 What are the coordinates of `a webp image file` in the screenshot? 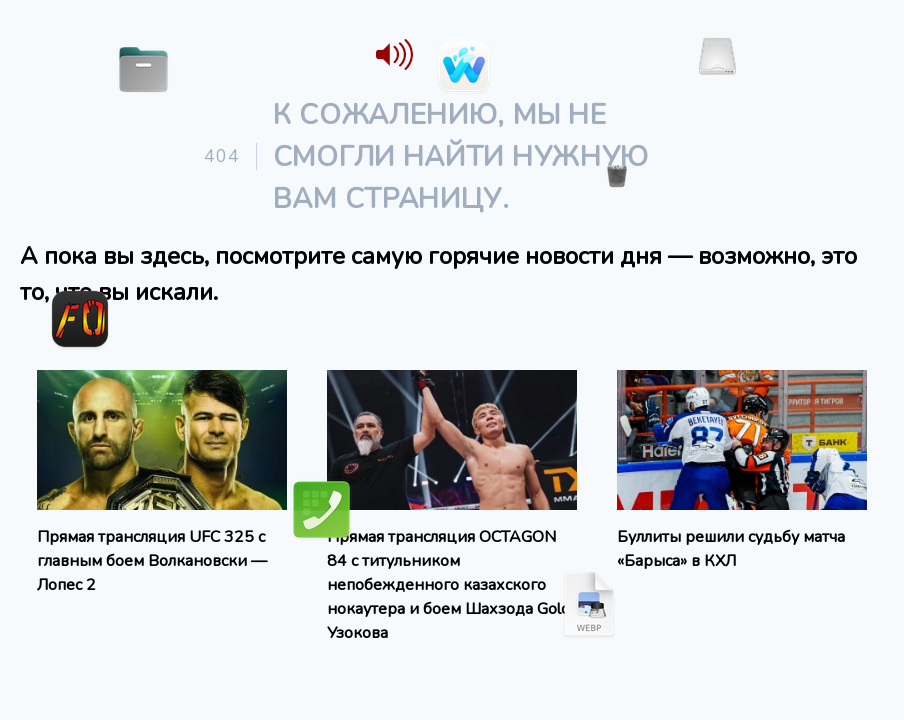 It's located at (589, 605).